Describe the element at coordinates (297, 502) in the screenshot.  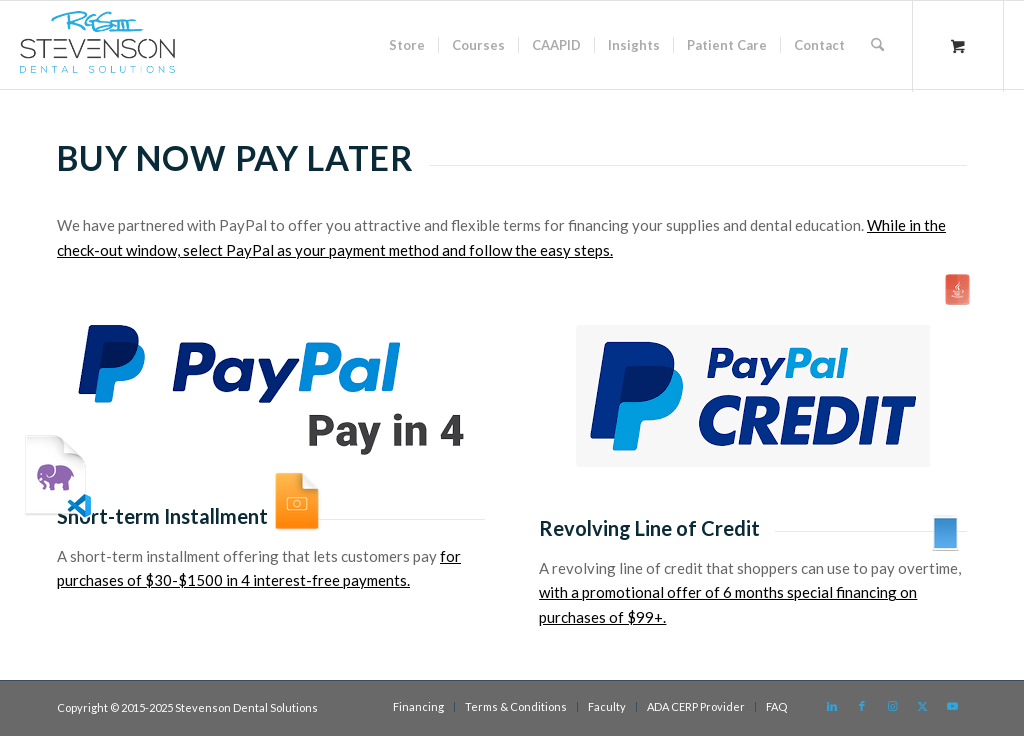
I see `a sketchbook or graphics file` at that location.